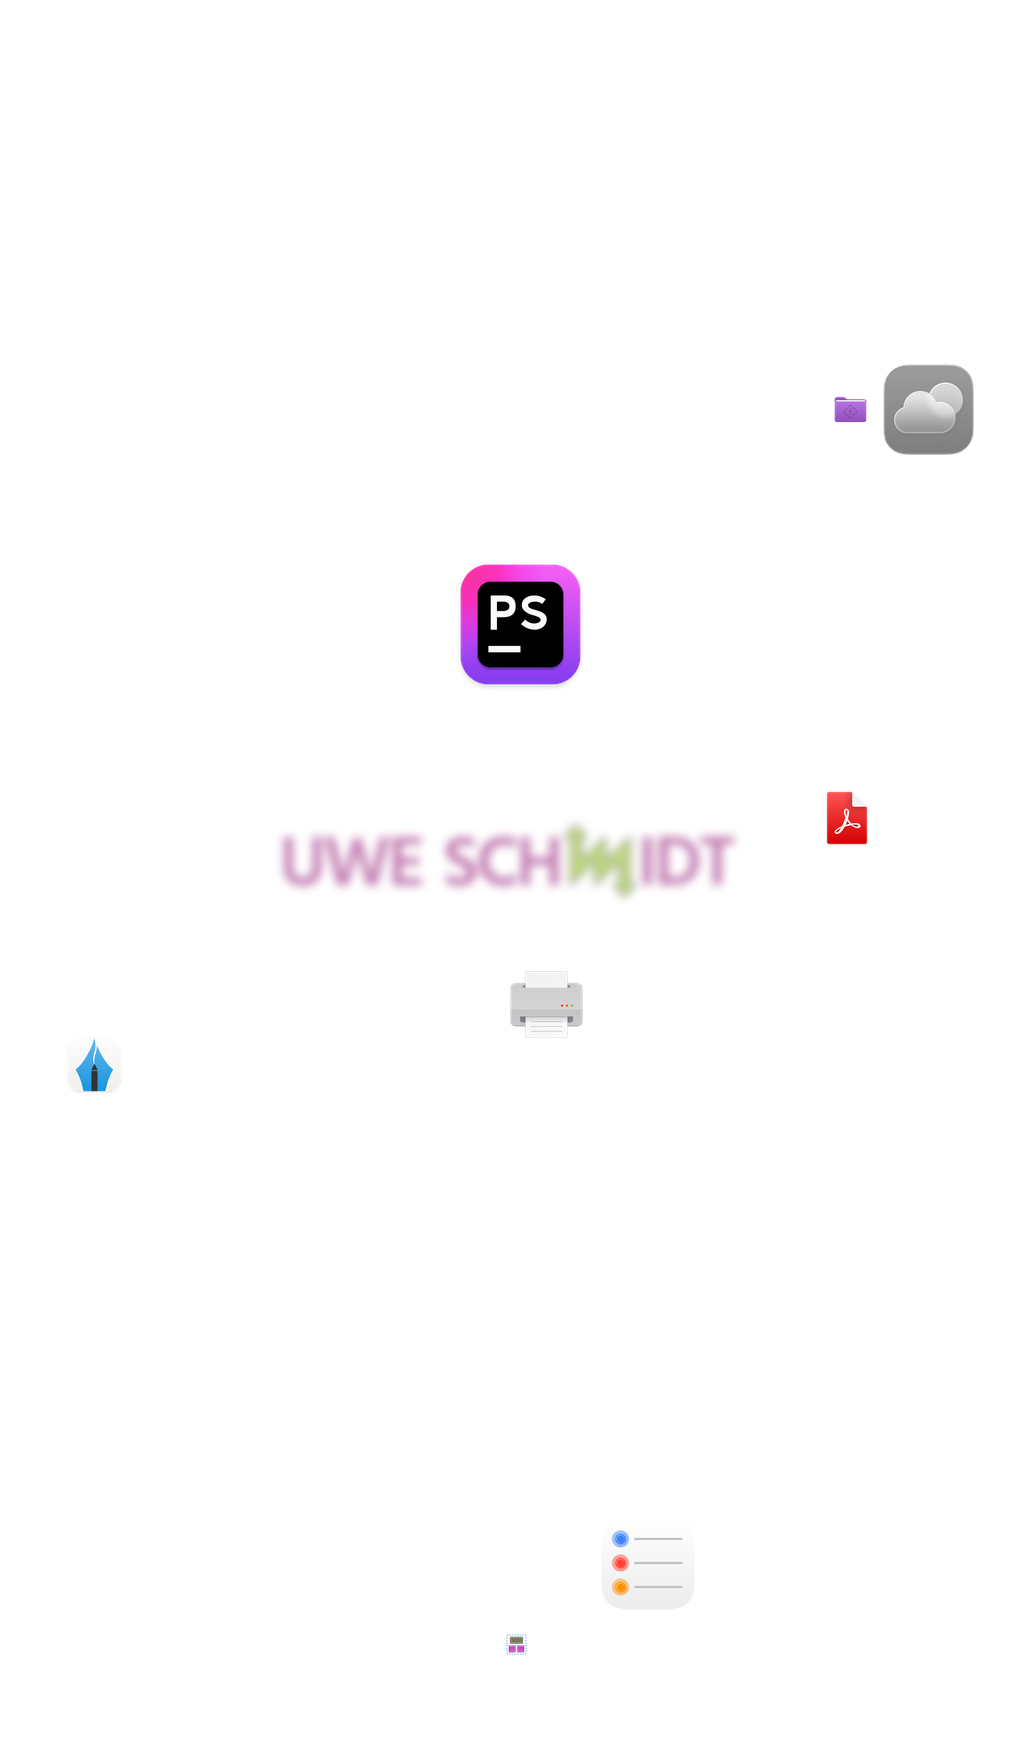 This screenshot has height=1741, width=1017. I want to click on access public or shared folder, so click(850, 409).